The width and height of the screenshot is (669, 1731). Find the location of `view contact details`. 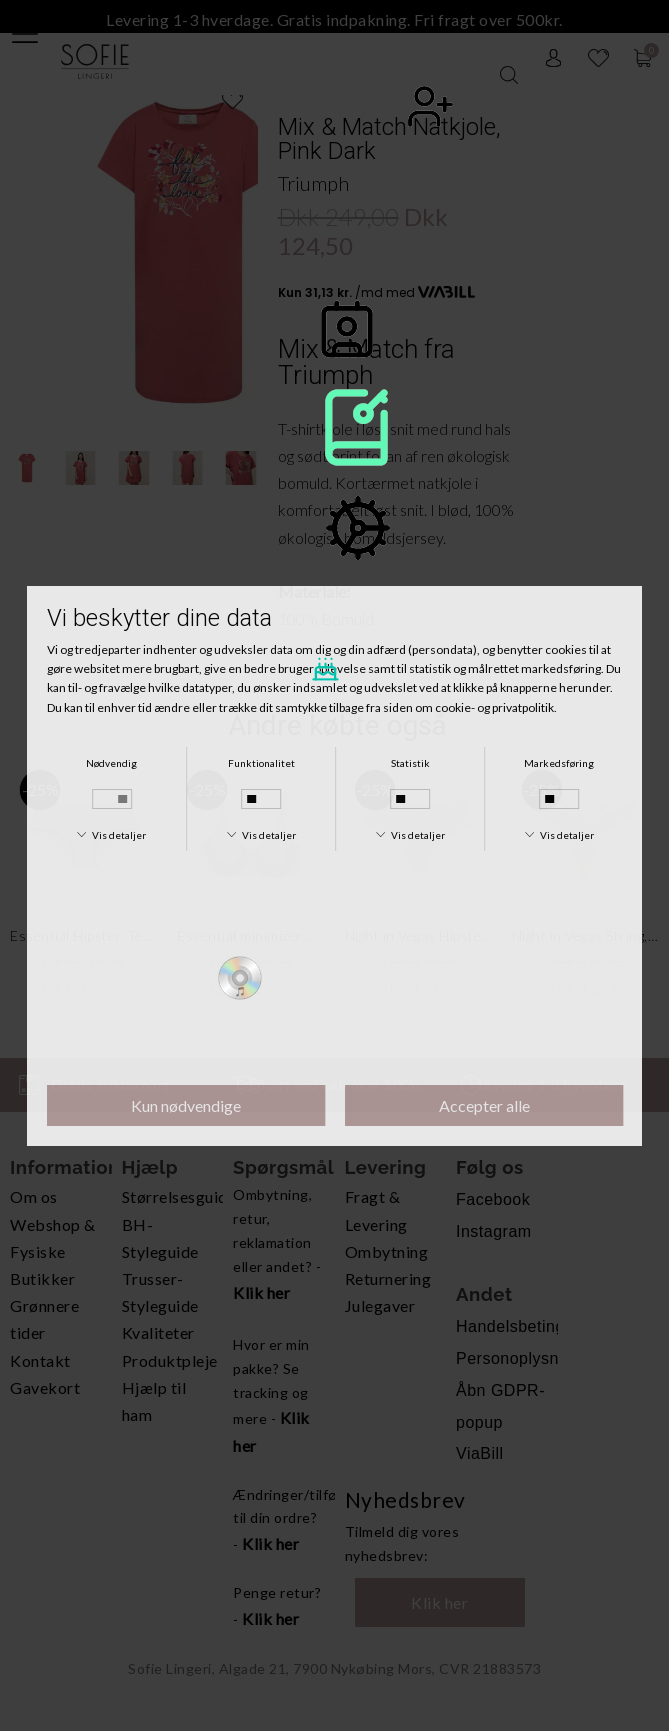

view contact details is located at coordinates (347, 329).